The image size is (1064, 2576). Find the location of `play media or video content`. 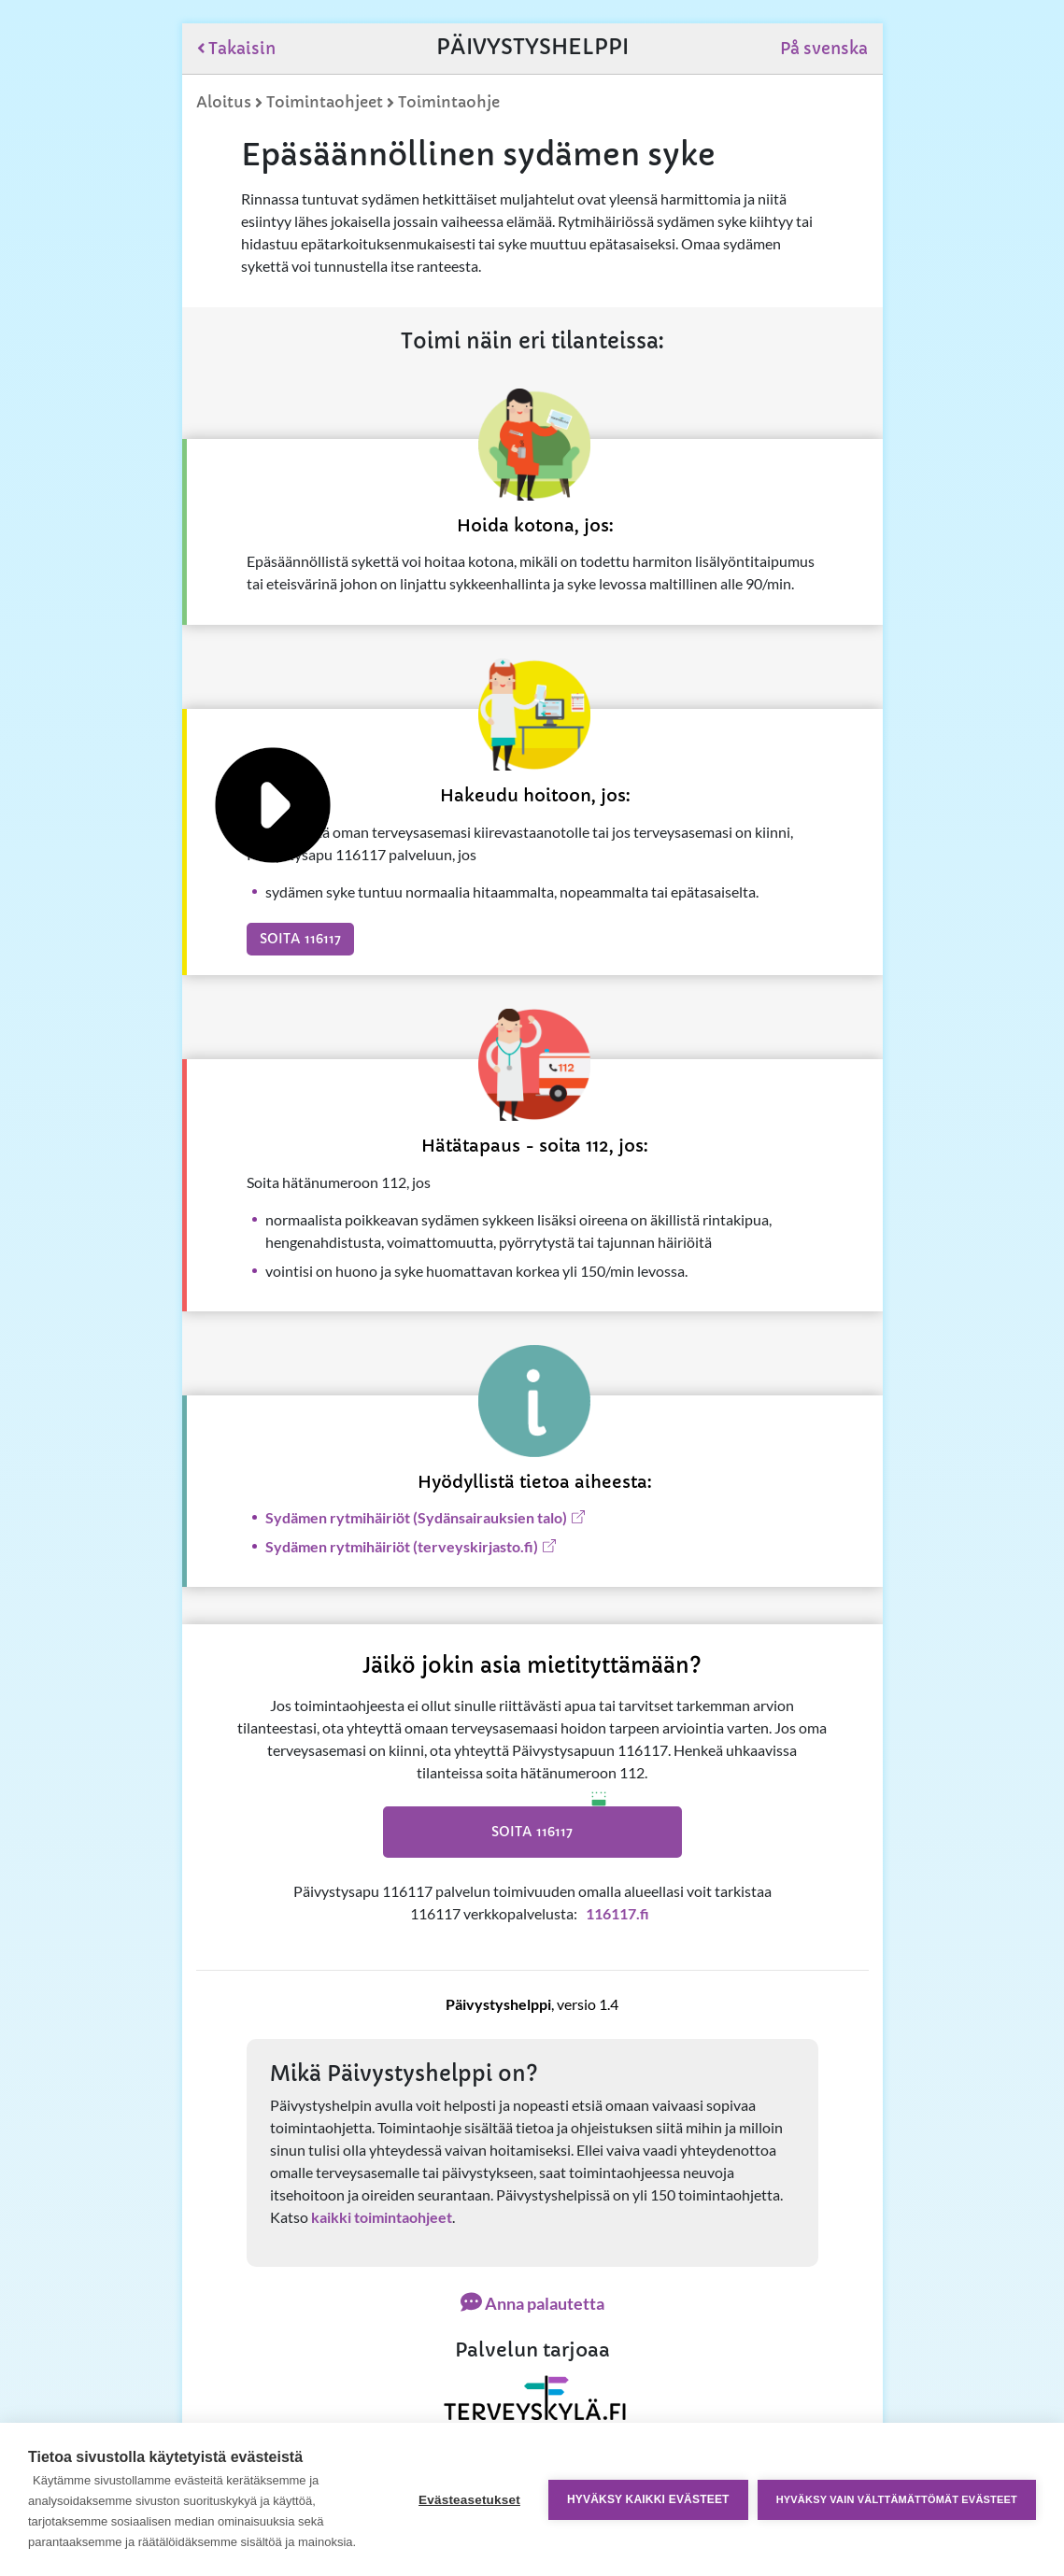

play media or video content is located at coordinates (273, 805).